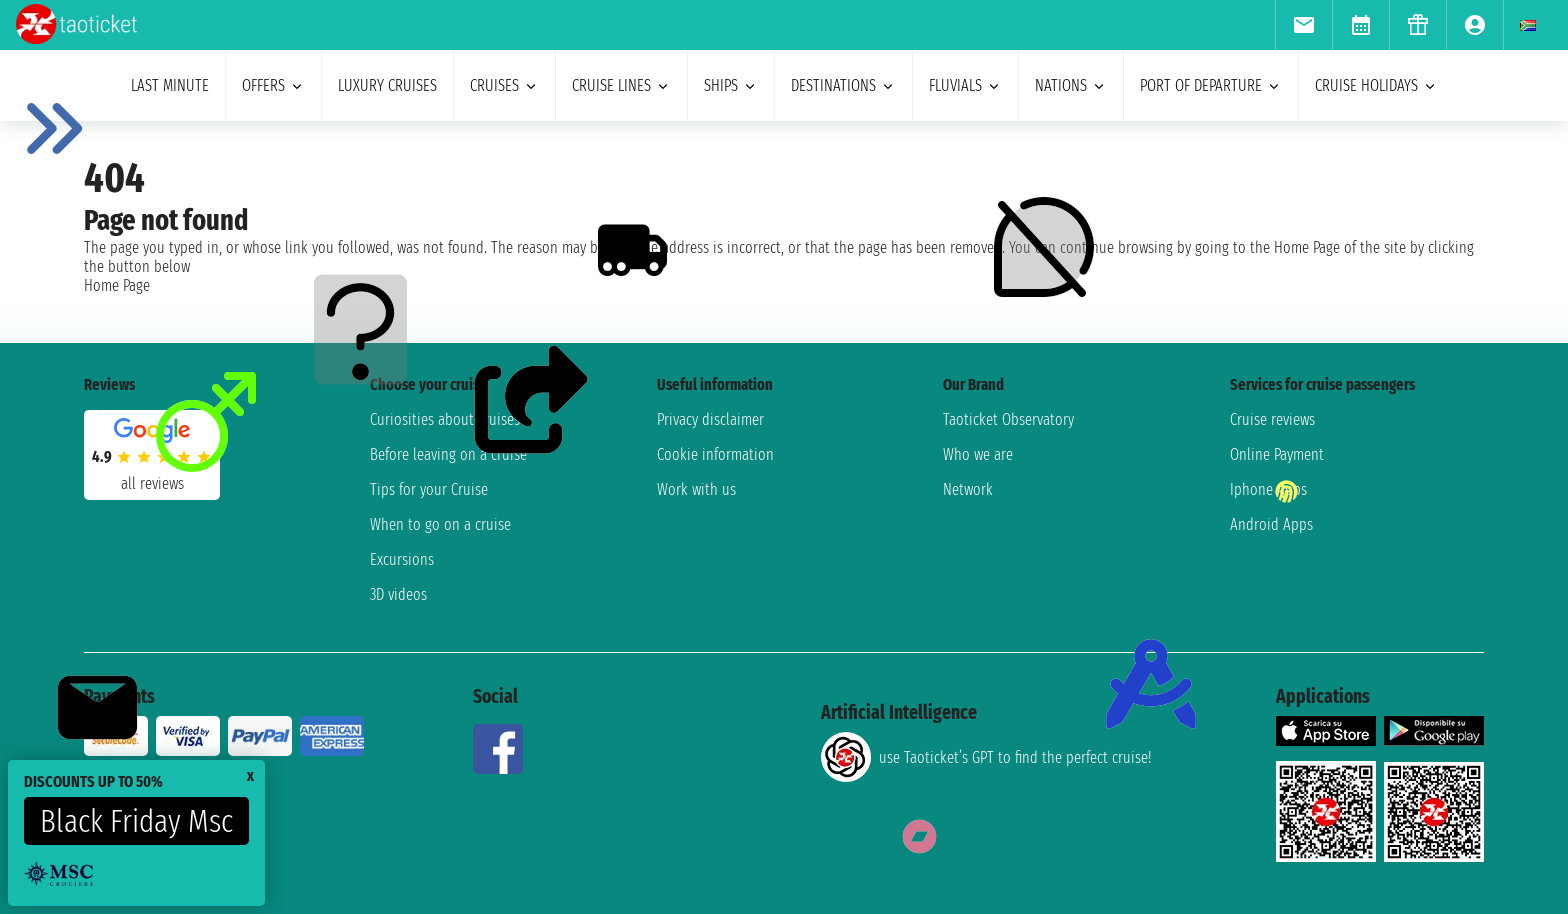  I want to click on authenticate with fingerprint, so click(1286, 491).